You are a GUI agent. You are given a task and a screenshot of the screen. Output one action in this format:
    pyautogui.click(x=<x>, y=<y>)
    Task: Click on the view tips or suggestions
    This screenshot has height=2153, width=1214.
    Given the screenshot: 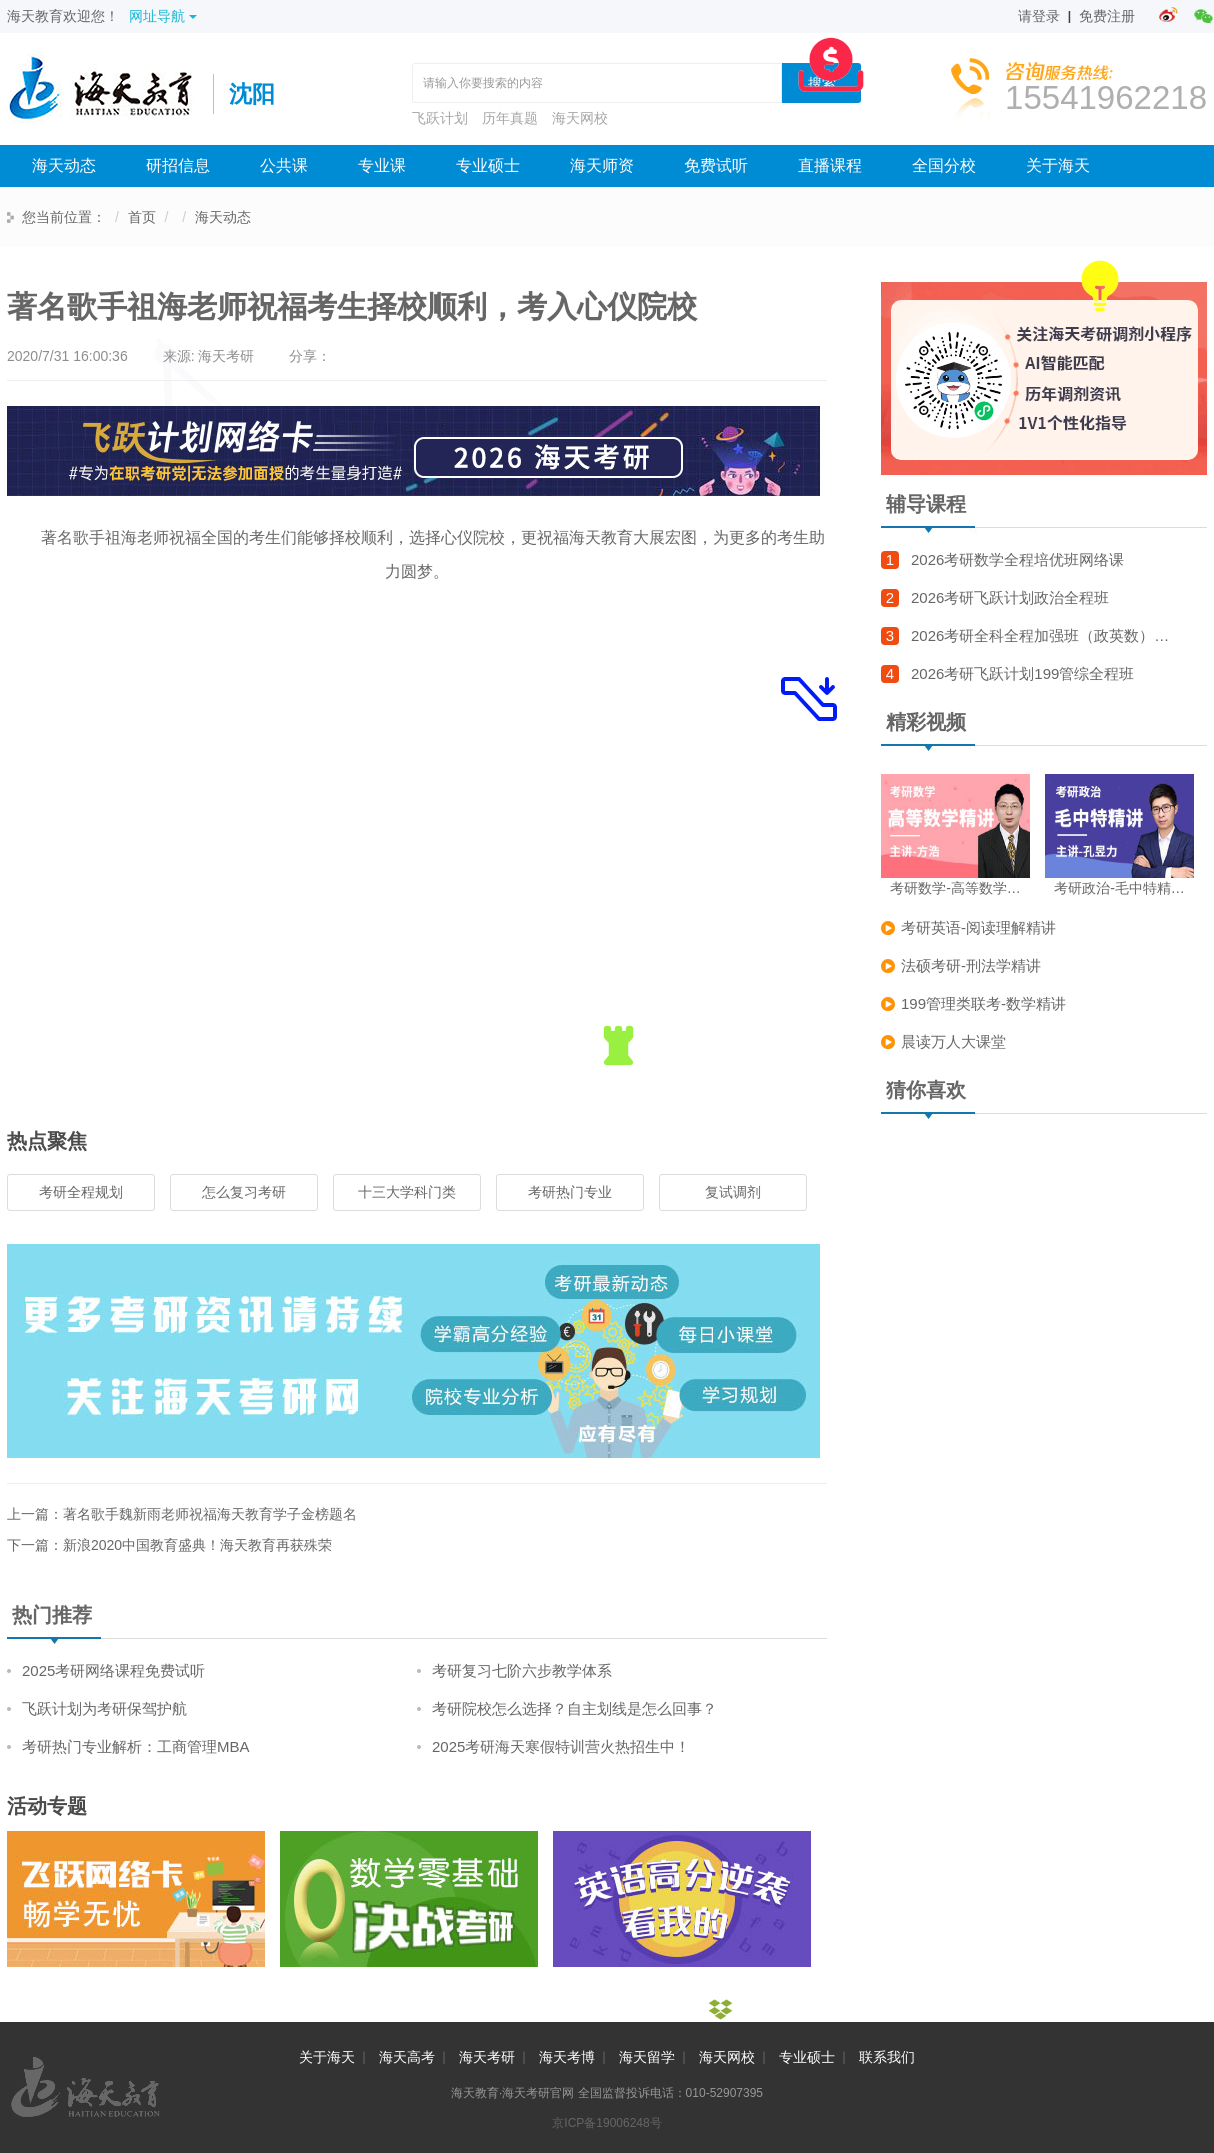 What is the action you would take?
    pyautogui.click(x=1100, y=286)
    